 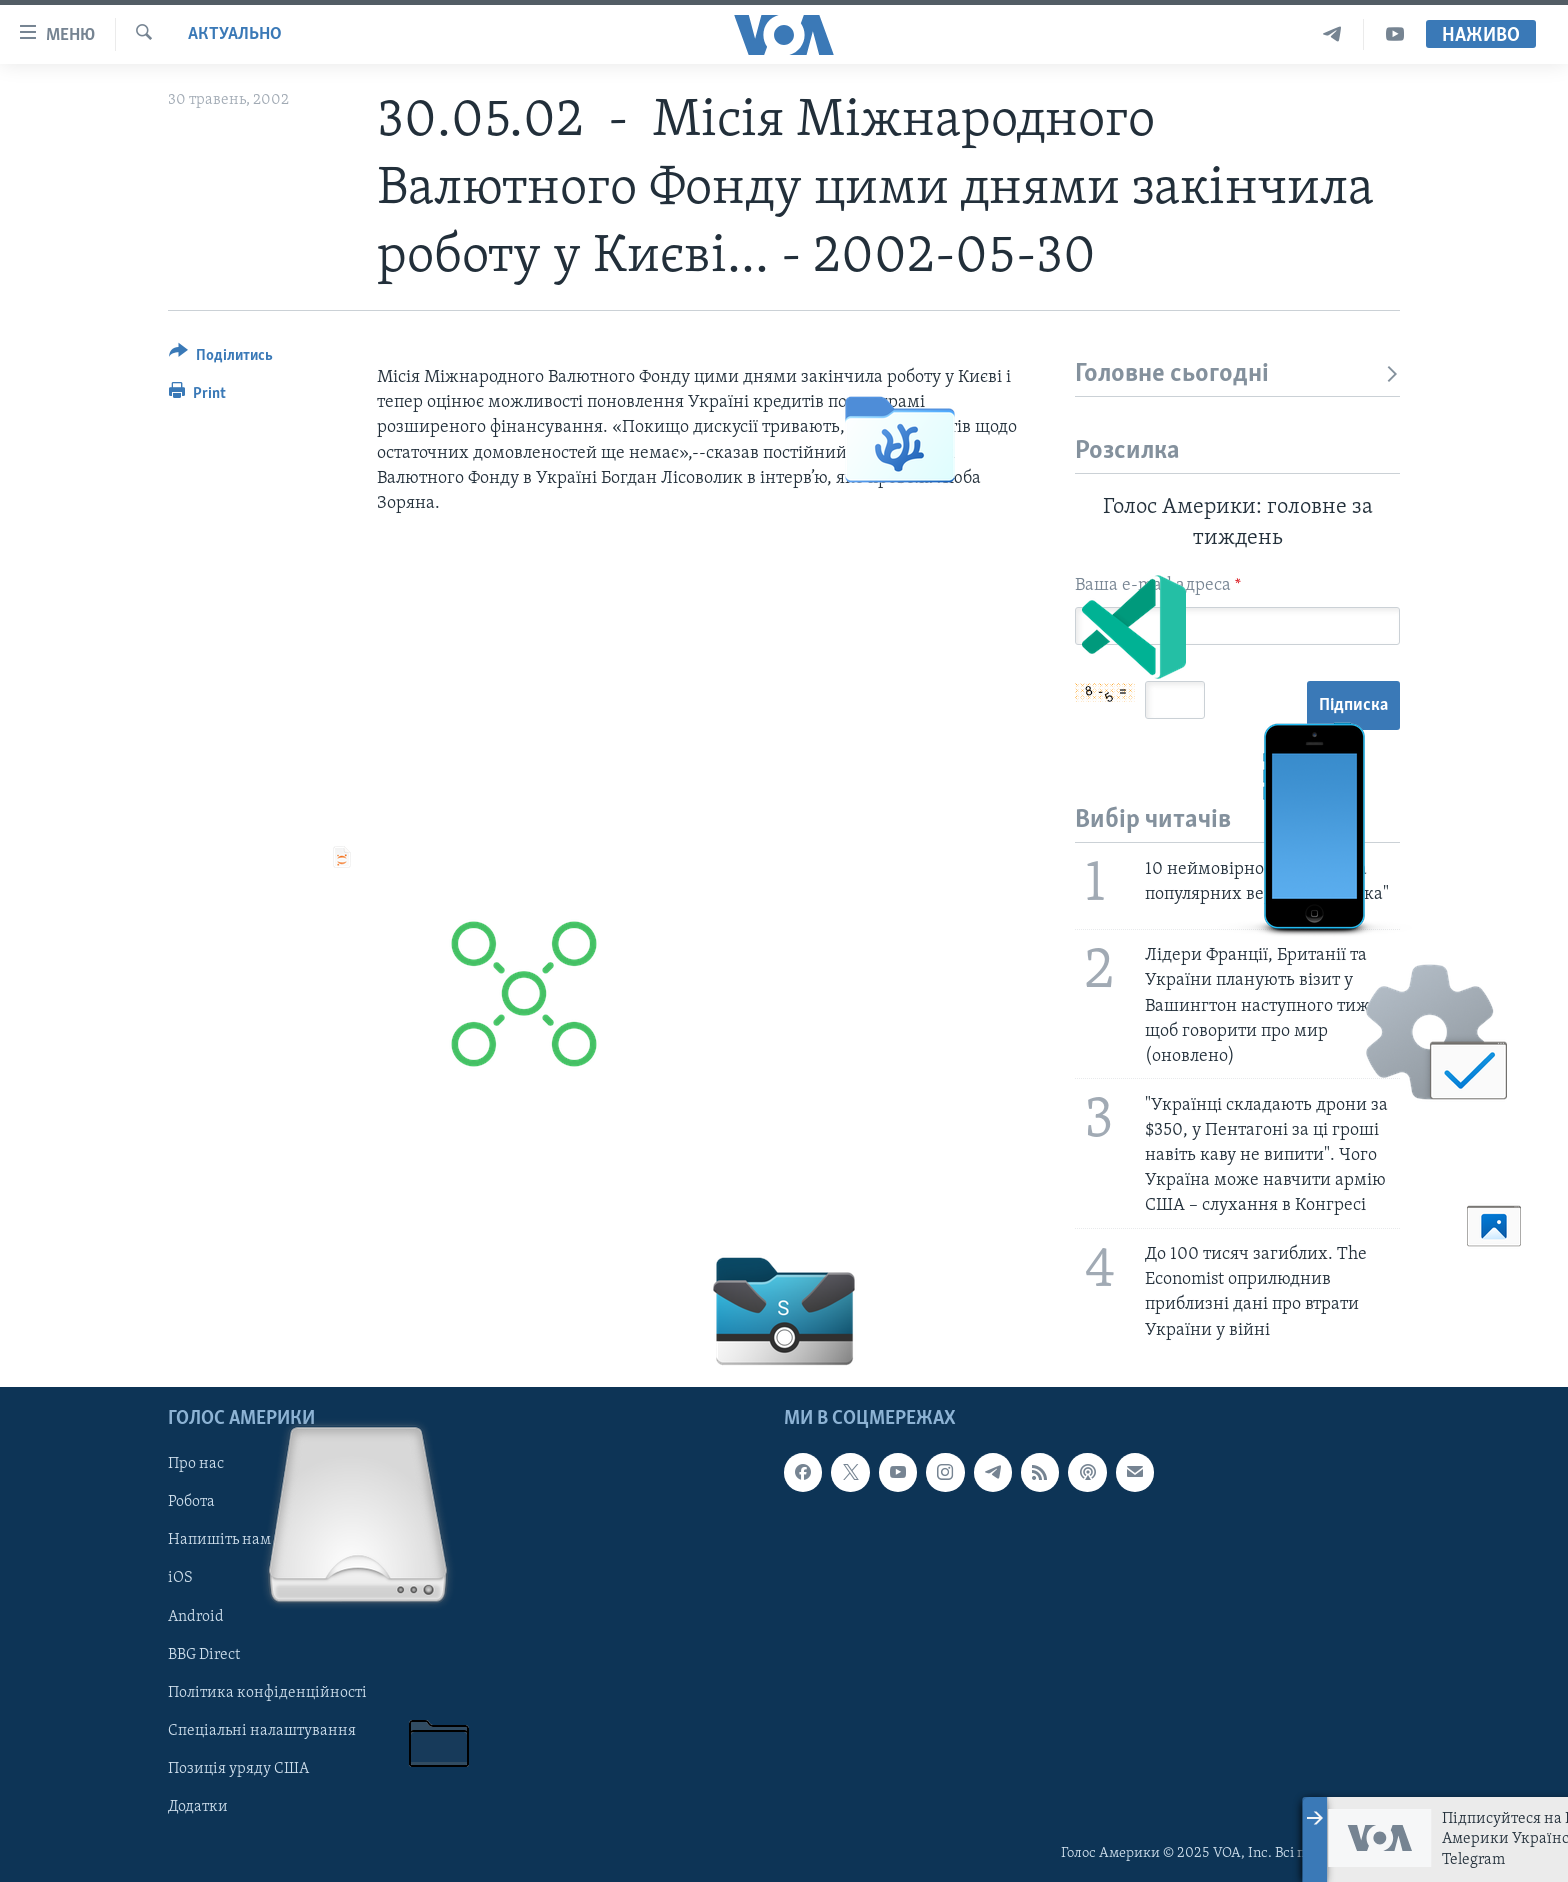 I want to click on folder containing VSCodium projects or files, so click(x=899, y=442).